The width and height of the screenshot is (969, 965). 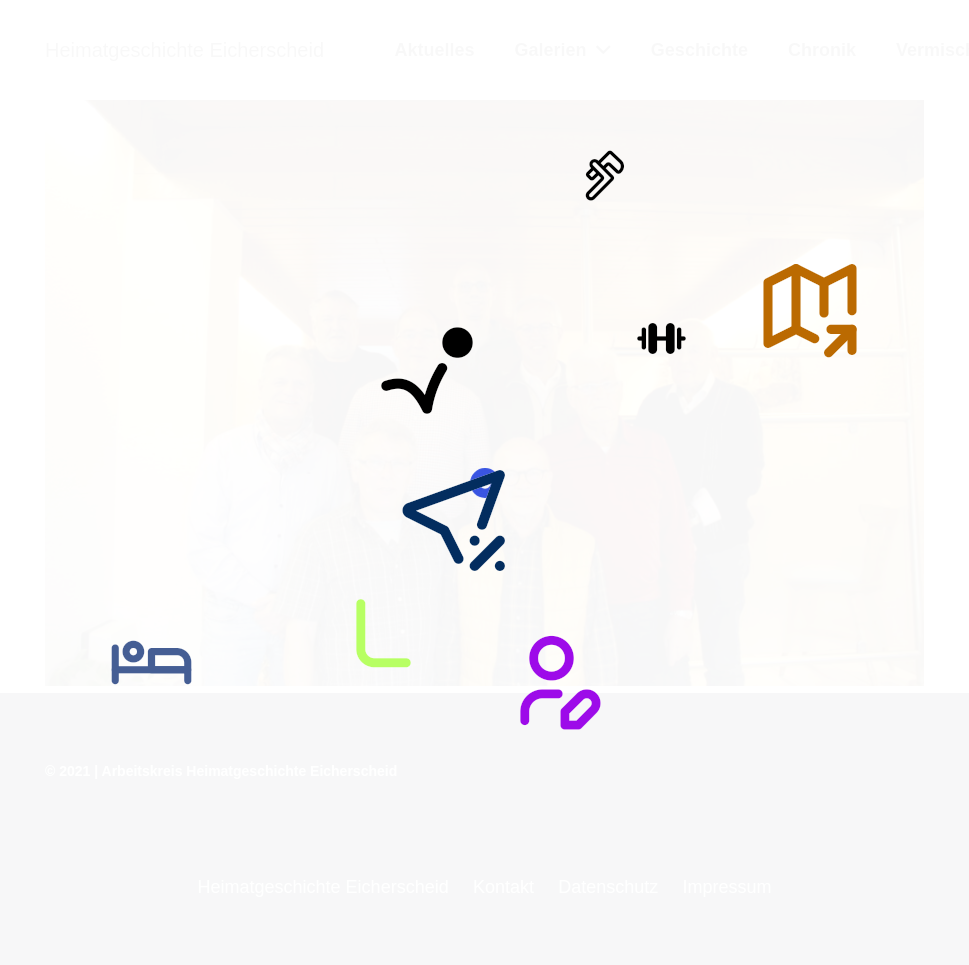 I want to click on indicates a bounce or rebound animation to the right, so click(x=427, y=368).